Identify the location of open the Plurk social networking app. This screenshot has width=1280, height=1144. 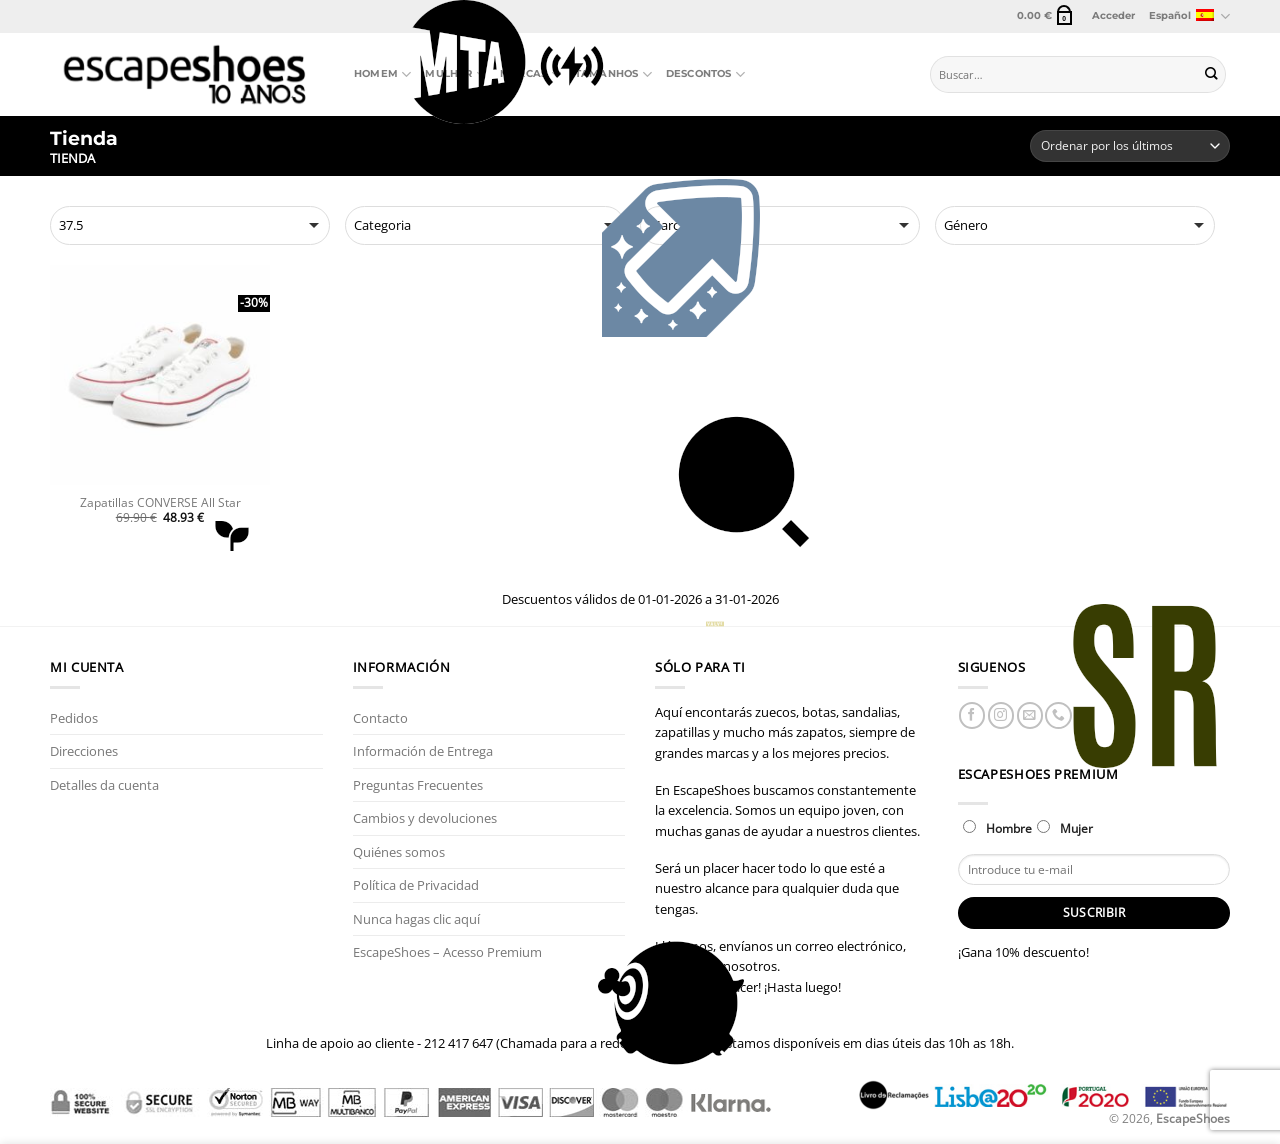
(671, 1003).